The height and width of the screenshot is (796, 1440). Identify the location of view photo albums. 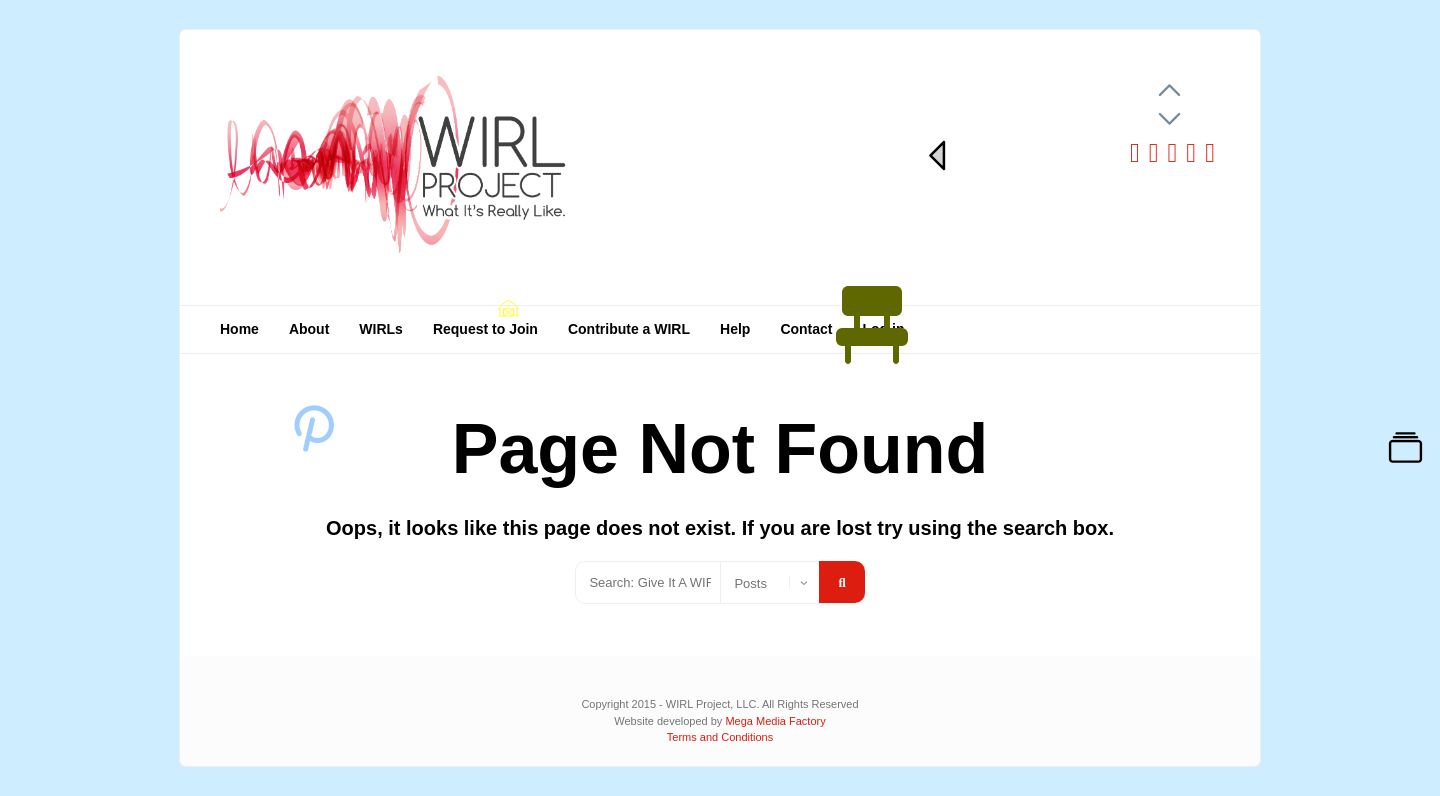
(1405, 447).